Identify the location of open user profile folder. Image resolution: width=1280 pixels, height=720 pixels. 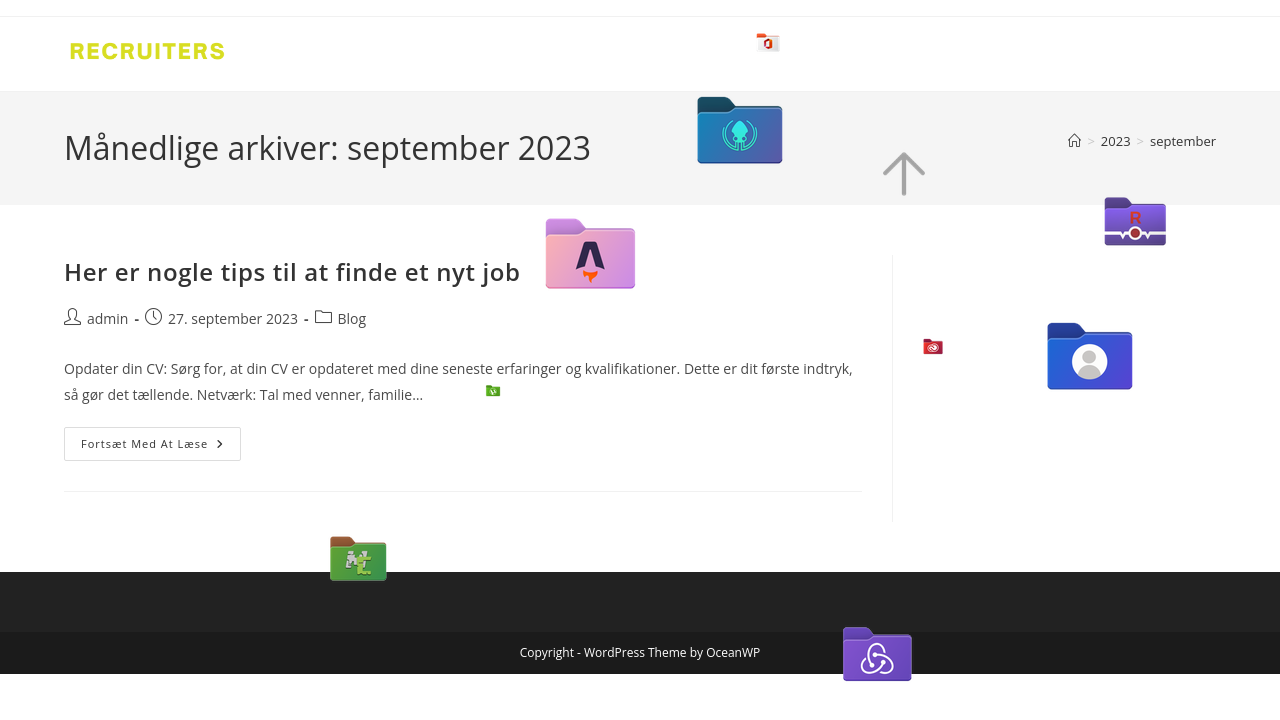
(1089, 358).